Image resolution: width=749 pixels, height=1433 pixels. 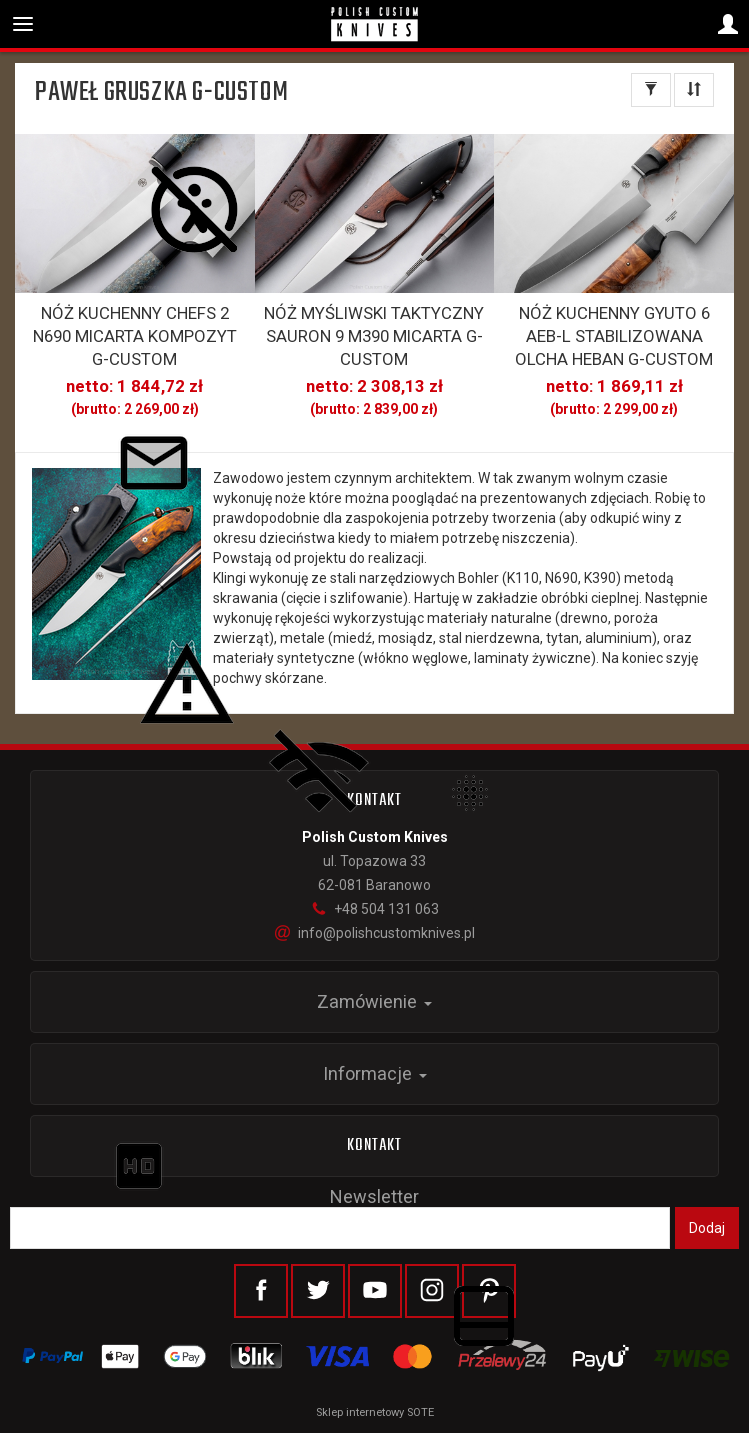 I want to click on toggle bottom panel visibility, so click(x=484, y=1316).